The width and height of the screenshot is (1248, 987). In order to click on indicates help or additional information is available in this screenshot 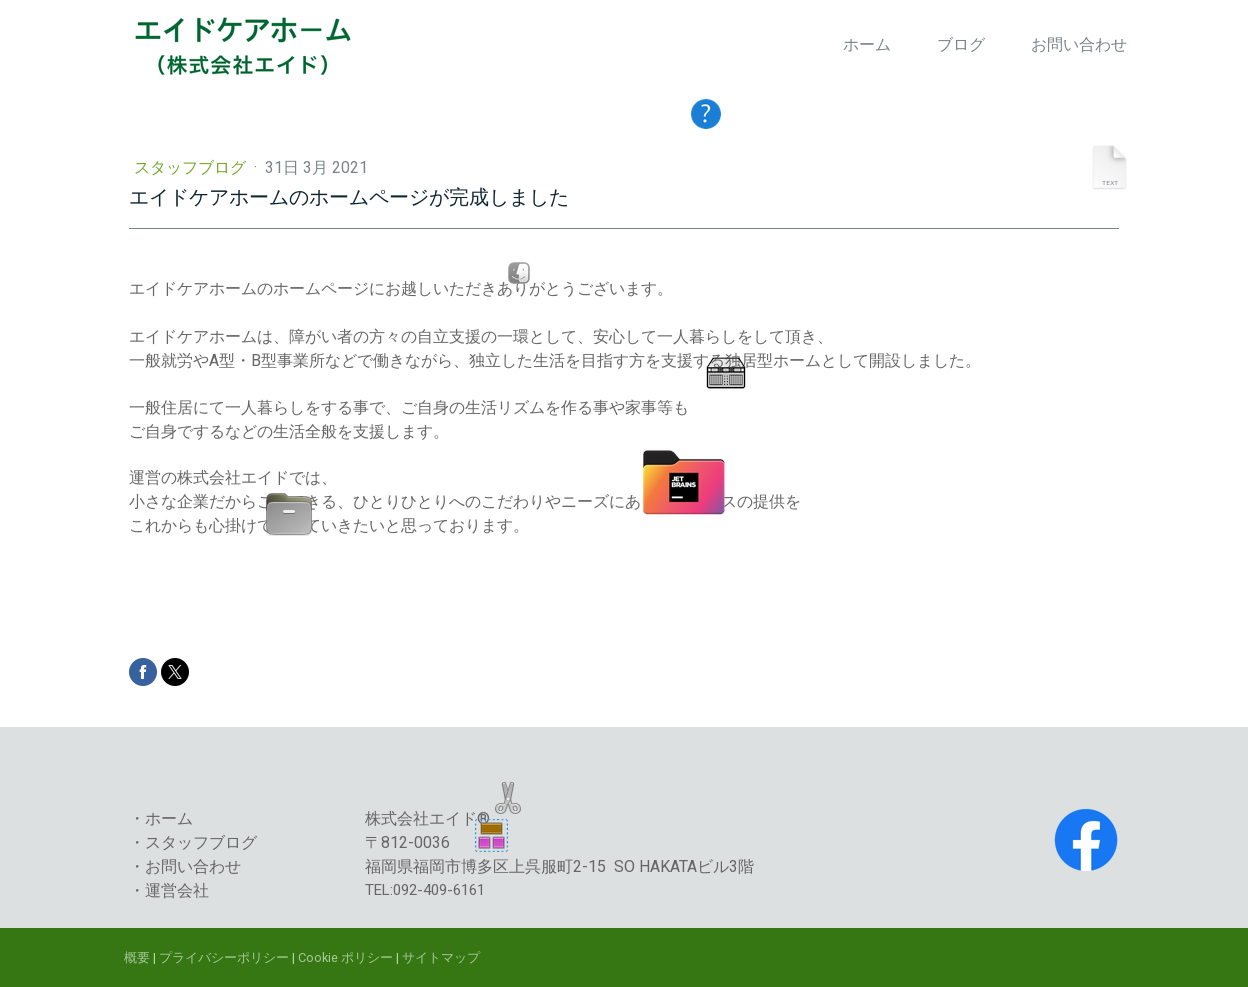, I will do `click(705, 113)`.